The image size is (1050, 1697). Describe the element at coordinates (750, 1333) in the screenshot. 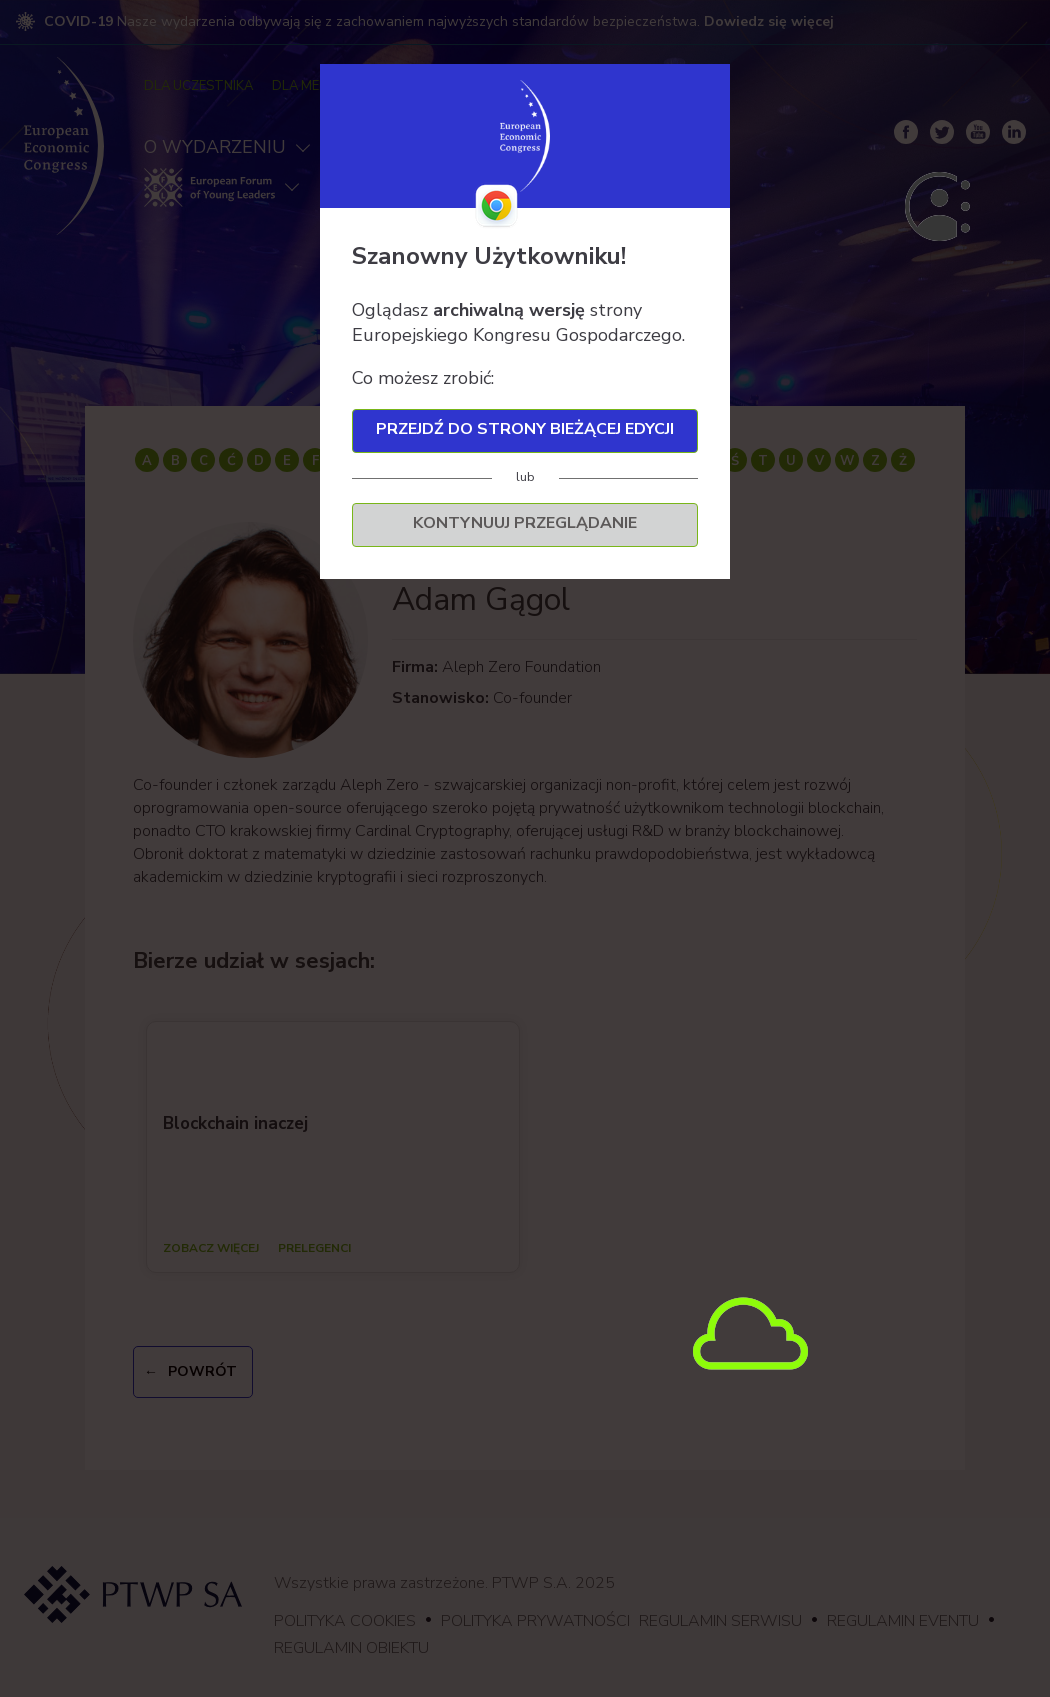

I see `access cloud storage or sync settings` at that location.